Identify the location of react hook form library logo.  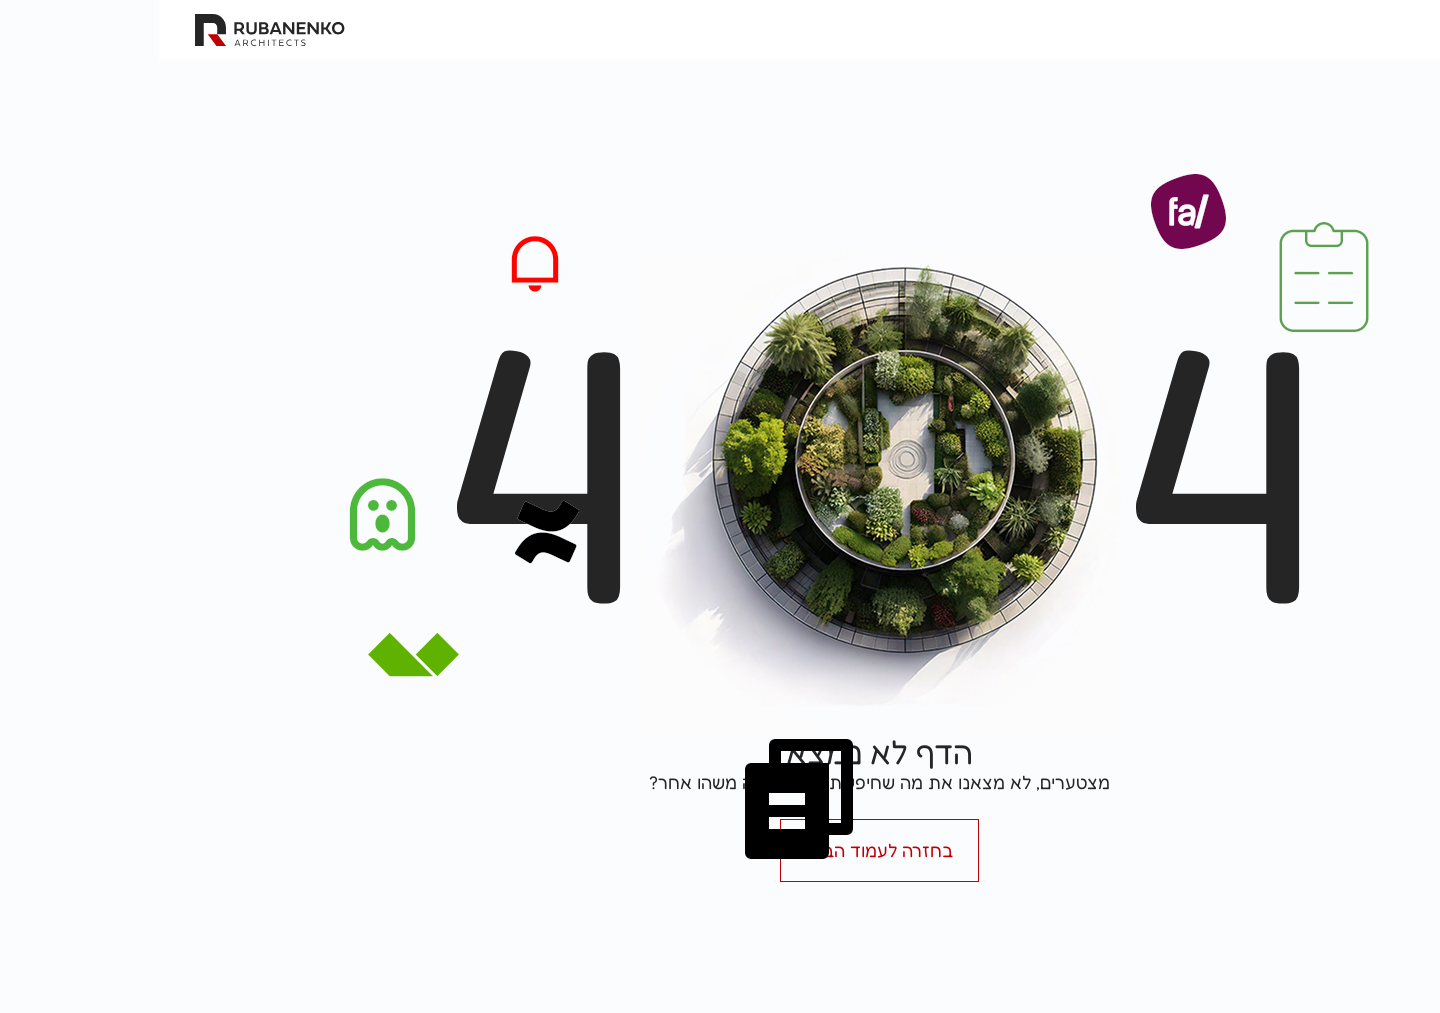
(1324, 277).